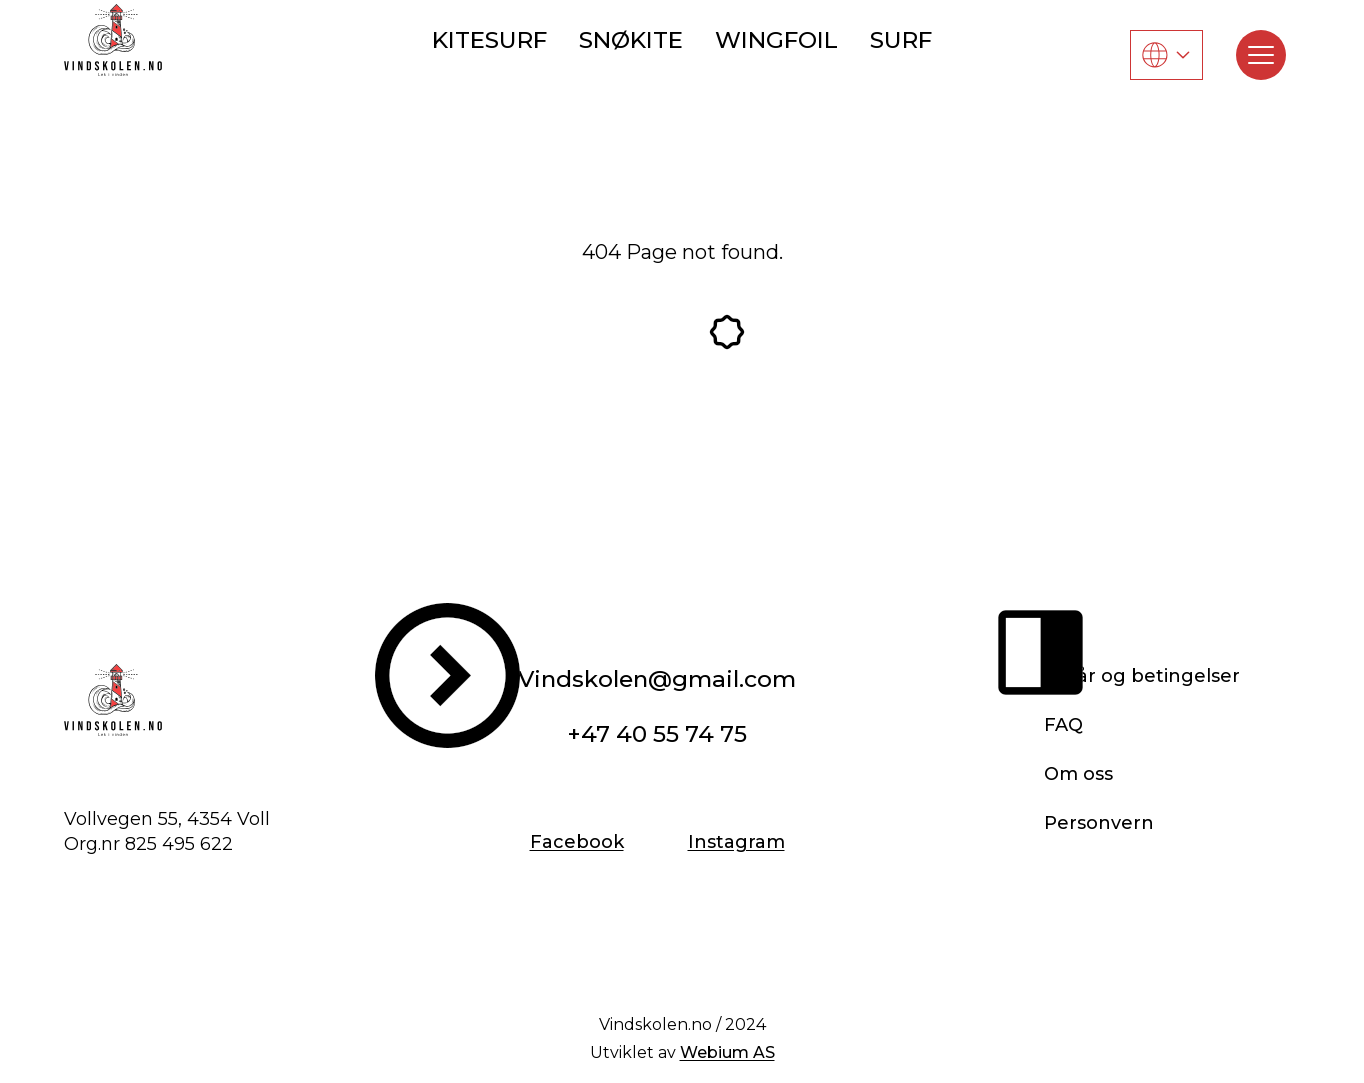  What do you see at coordinates (447, 675) in the screenshot?
I see `go to next item or page` at bounding box center [447, 675].